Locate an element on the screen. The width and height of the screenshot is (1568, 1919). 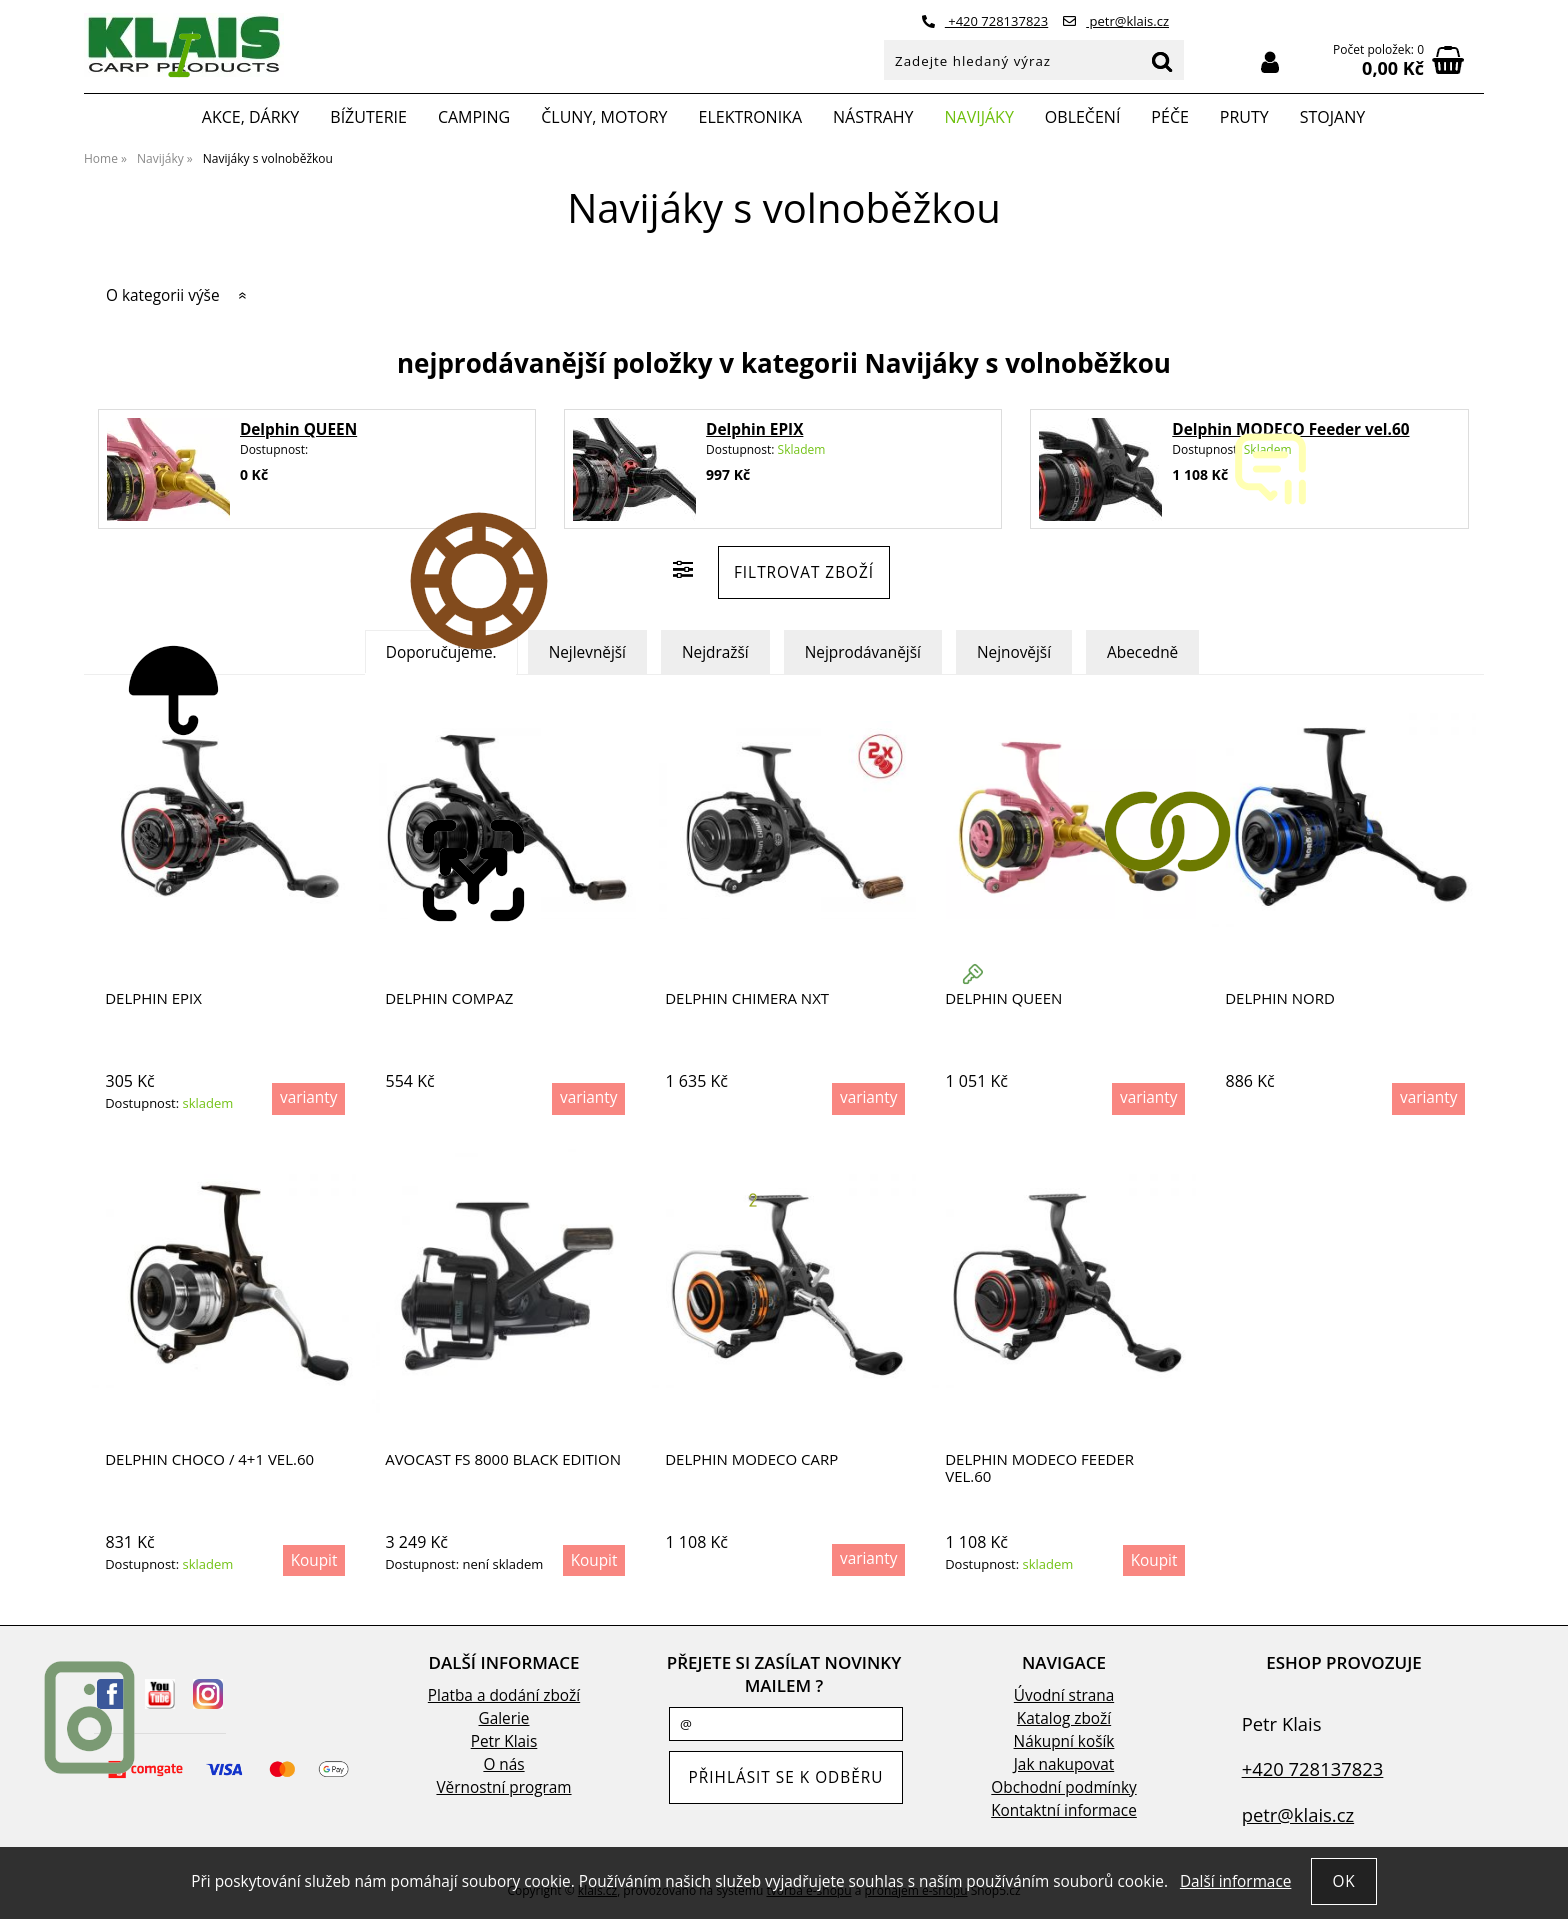
view weather protection or rain forecast is located at coordinates (173, 690).